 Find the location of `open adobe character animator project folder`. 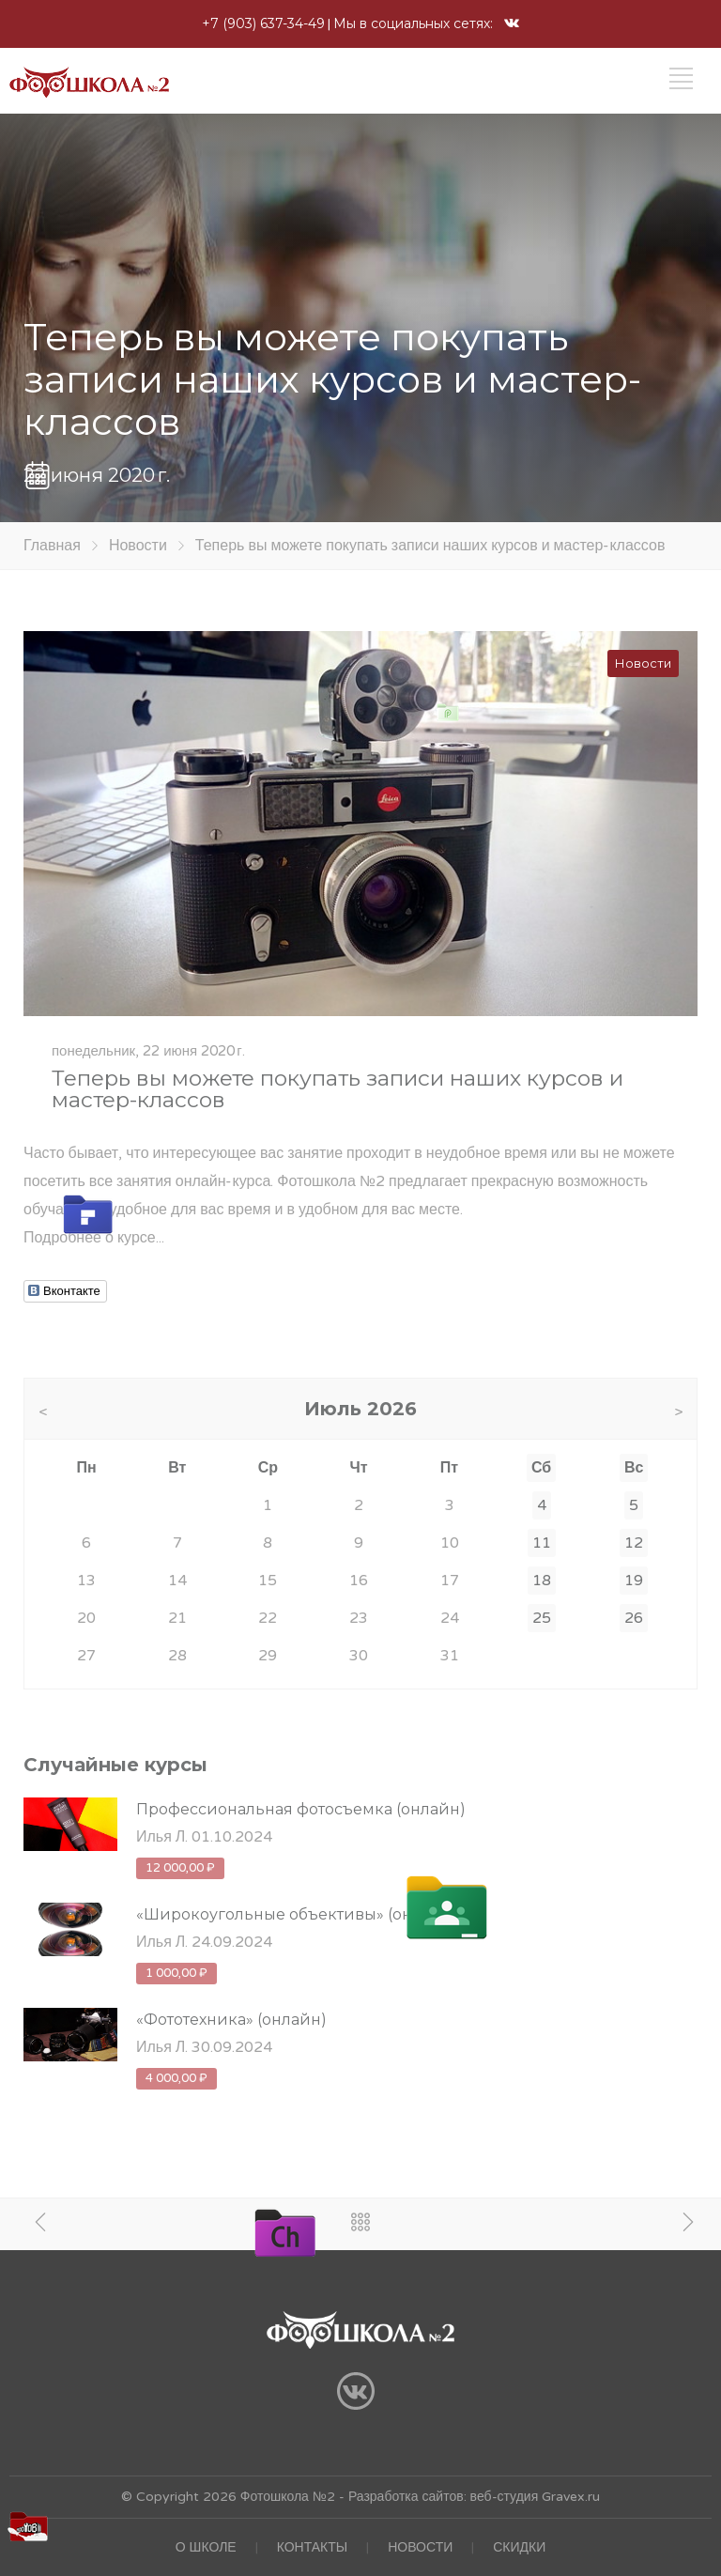

open adobe character animator project folder is located at coordinates (284, 2234).